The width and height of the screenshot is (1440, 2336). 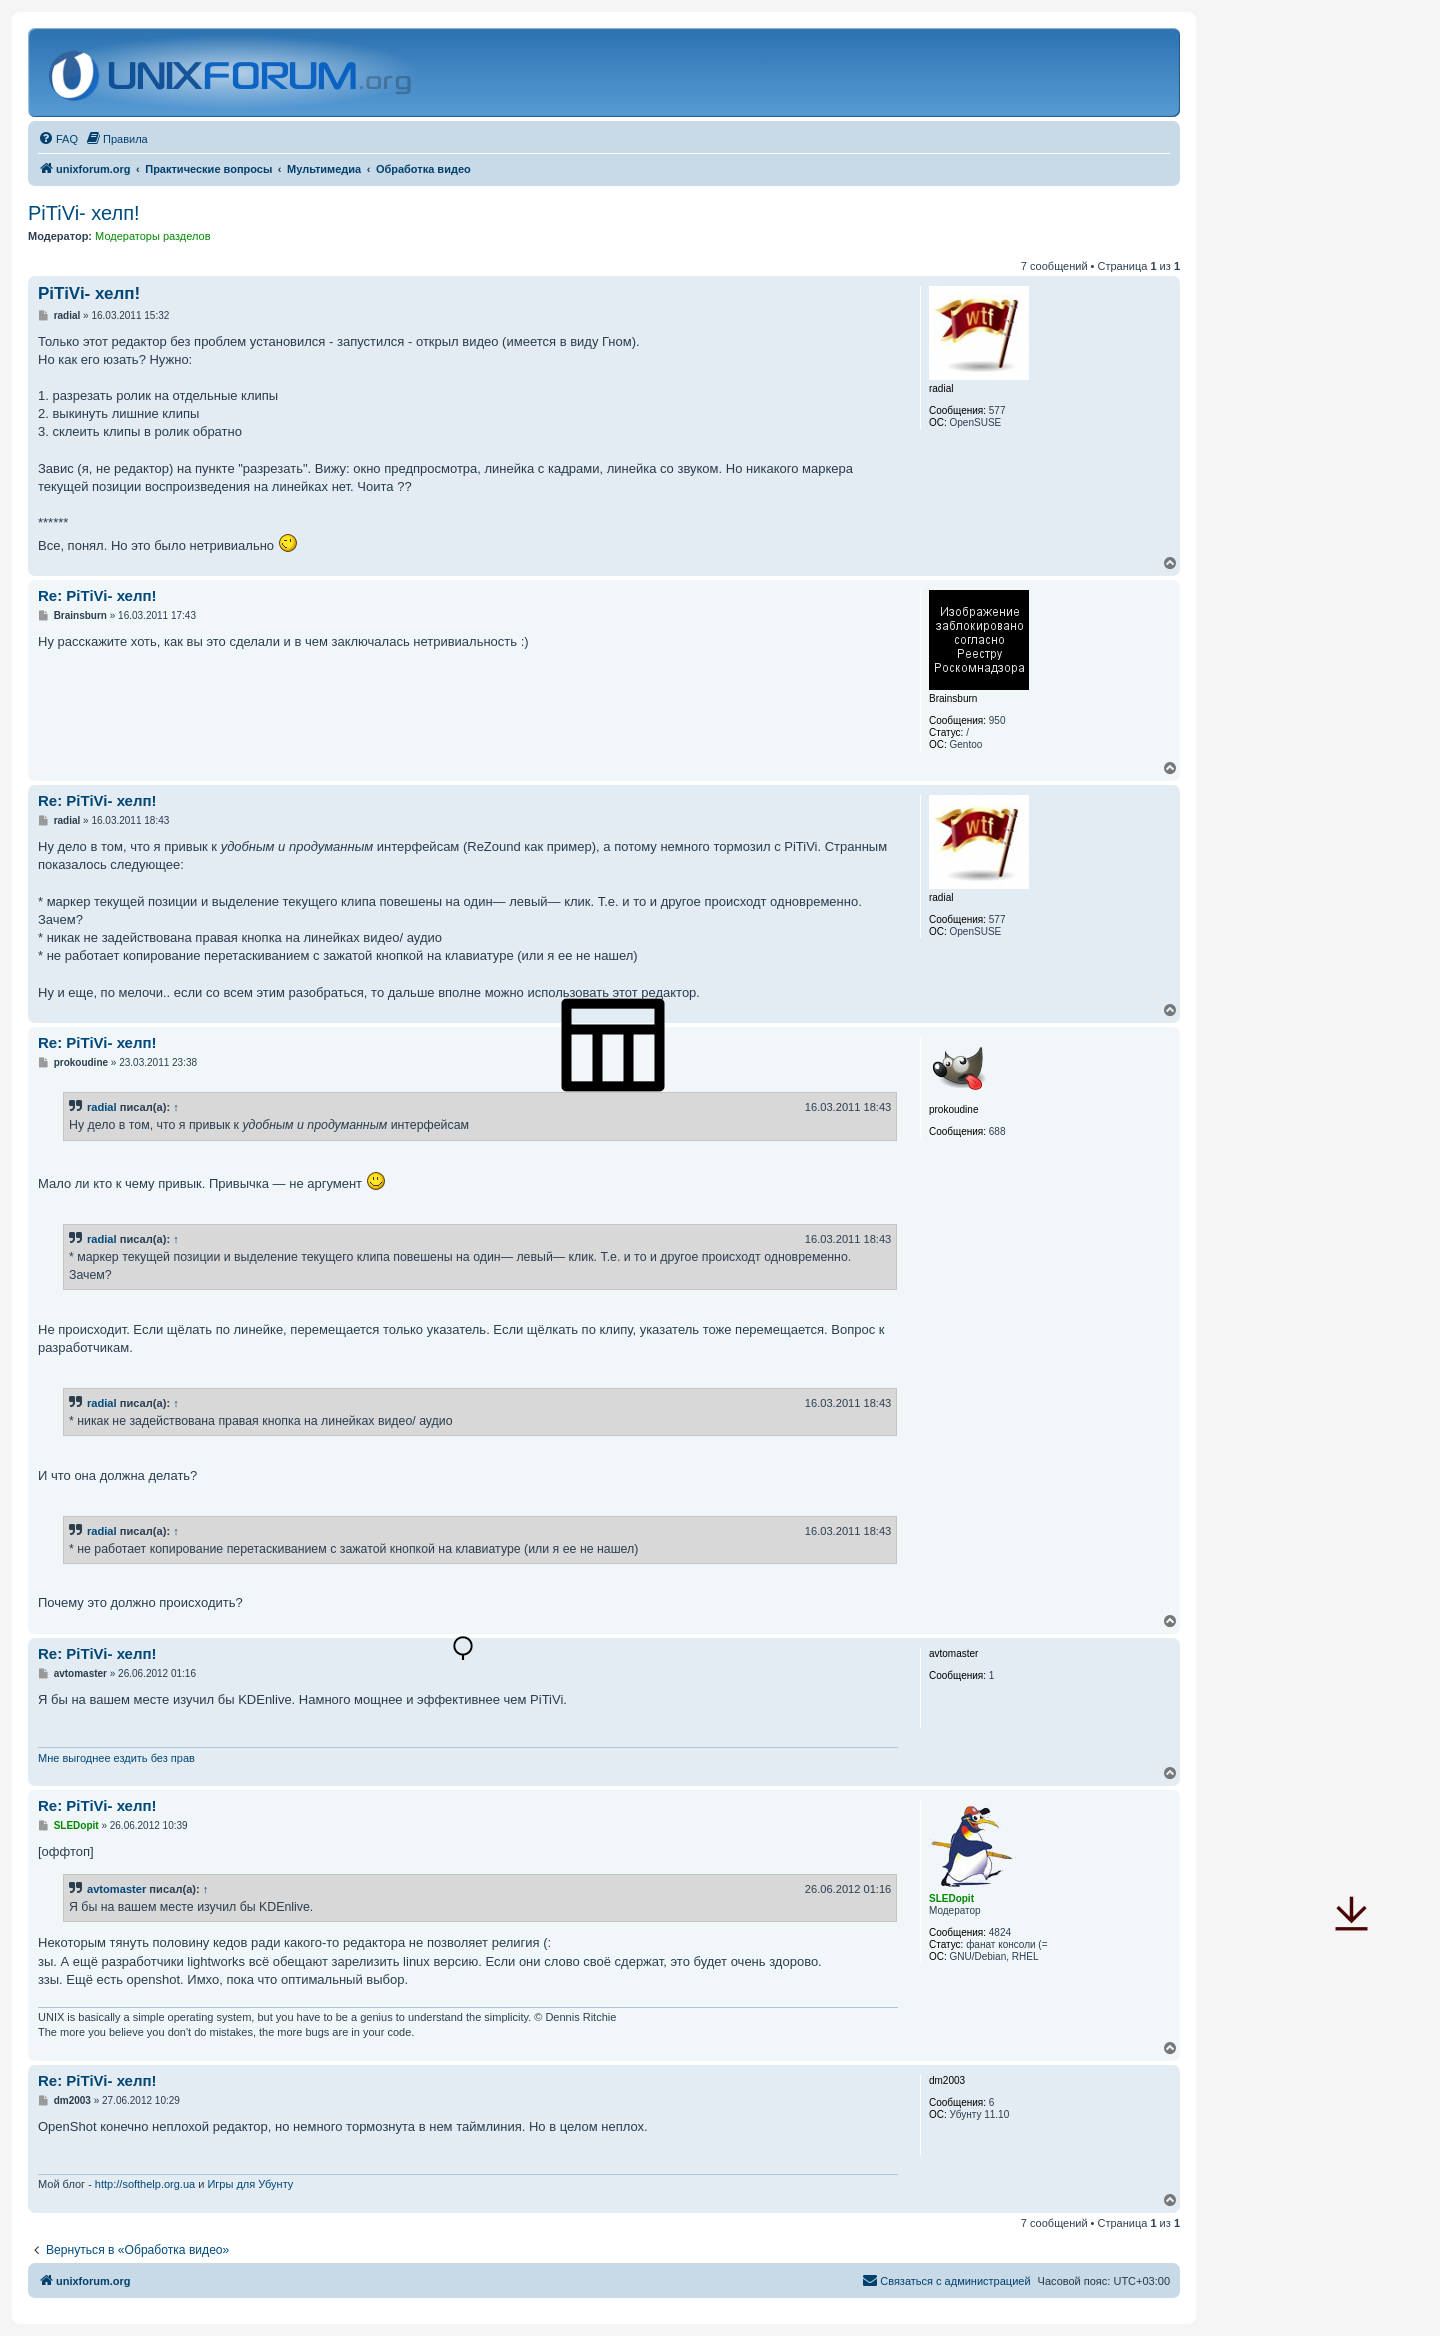 I want to click on download a file or document, so click(x=1351, y=1914).